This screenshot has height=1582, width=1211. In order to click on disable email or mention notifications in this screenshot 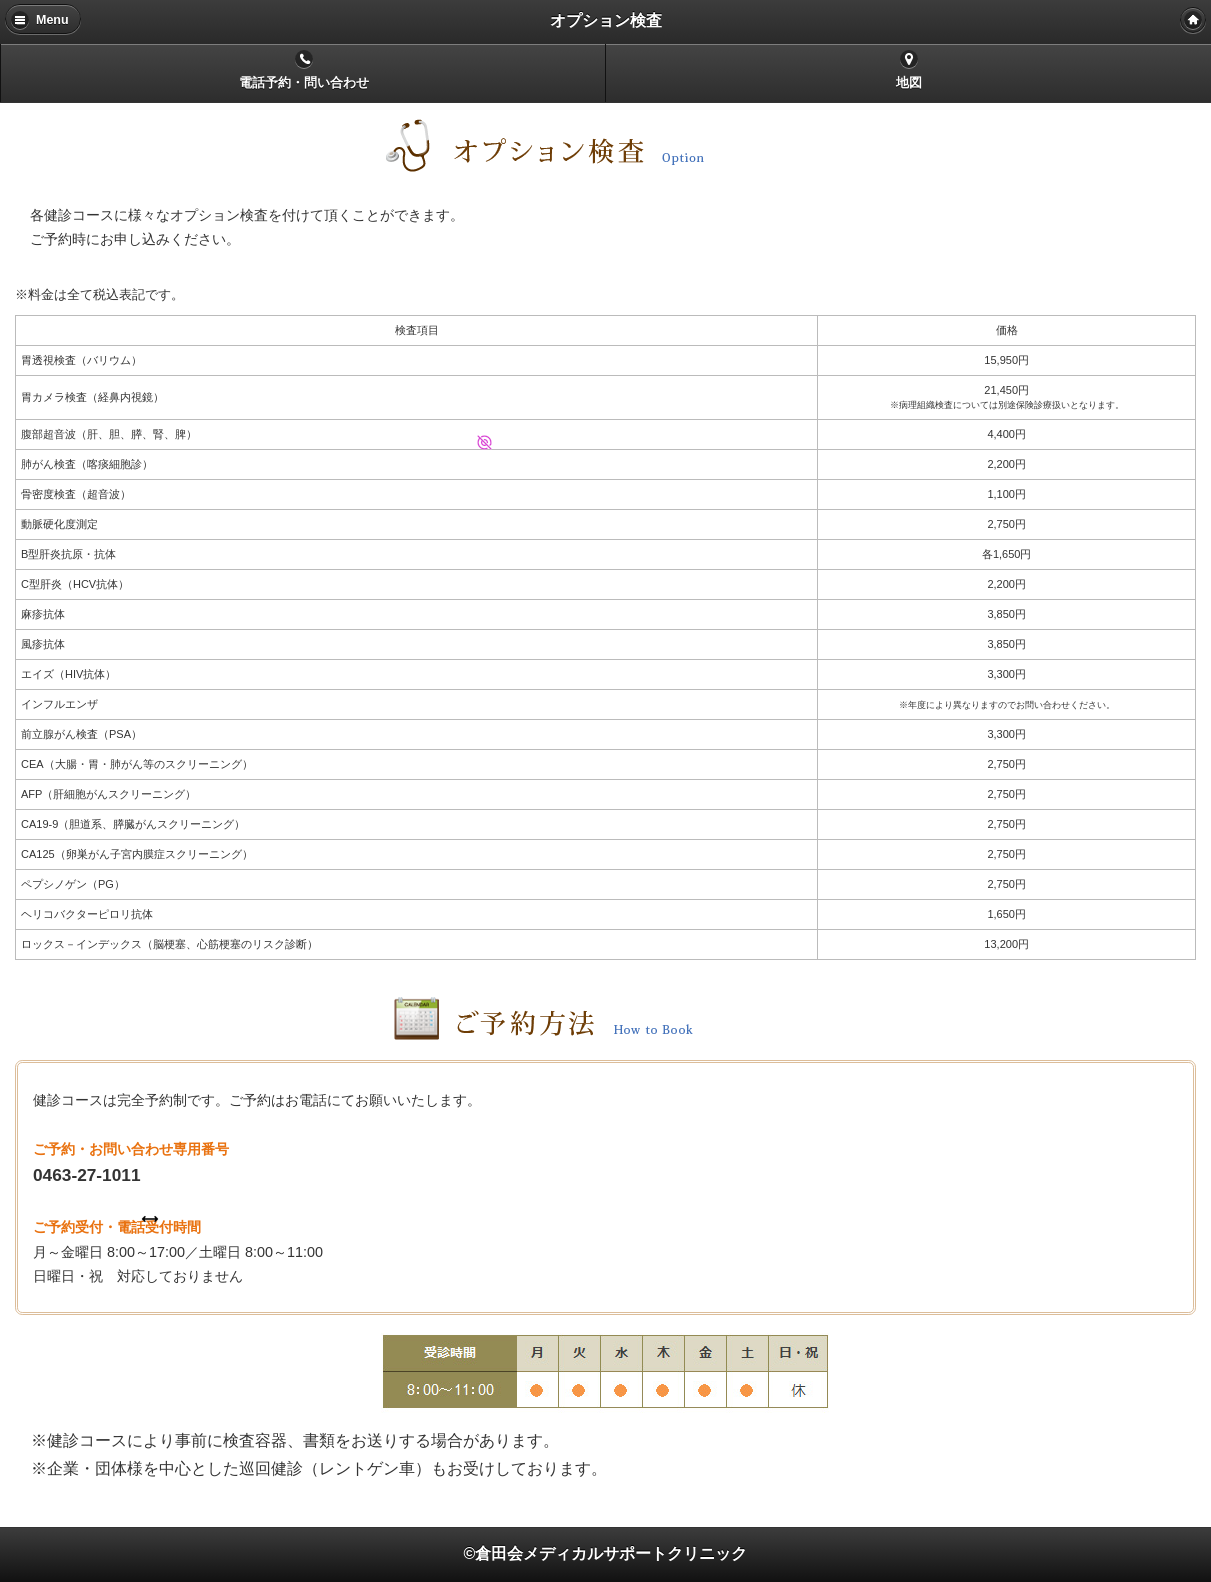, I will do `click(484, 442)`.